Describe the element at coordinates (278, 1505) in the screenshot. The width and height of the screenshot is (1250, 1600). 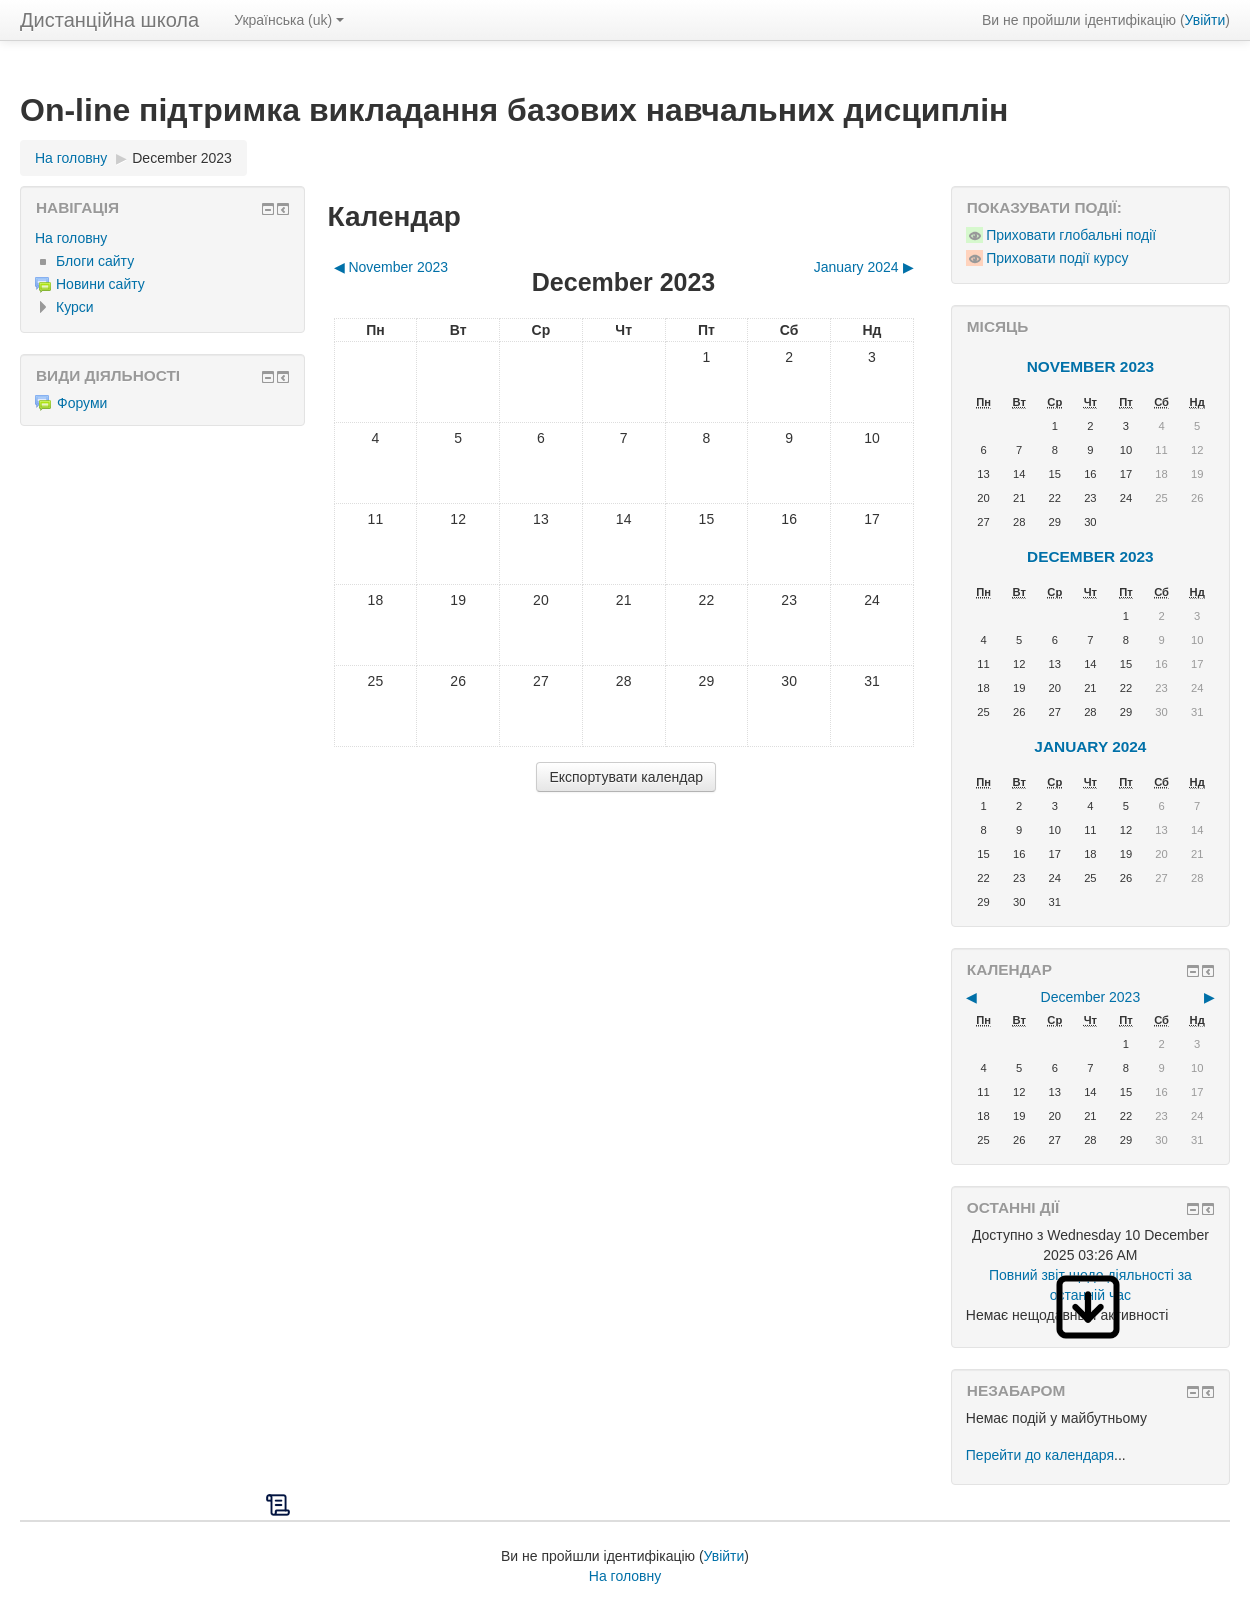
I see `view document or manuscript` at that location.